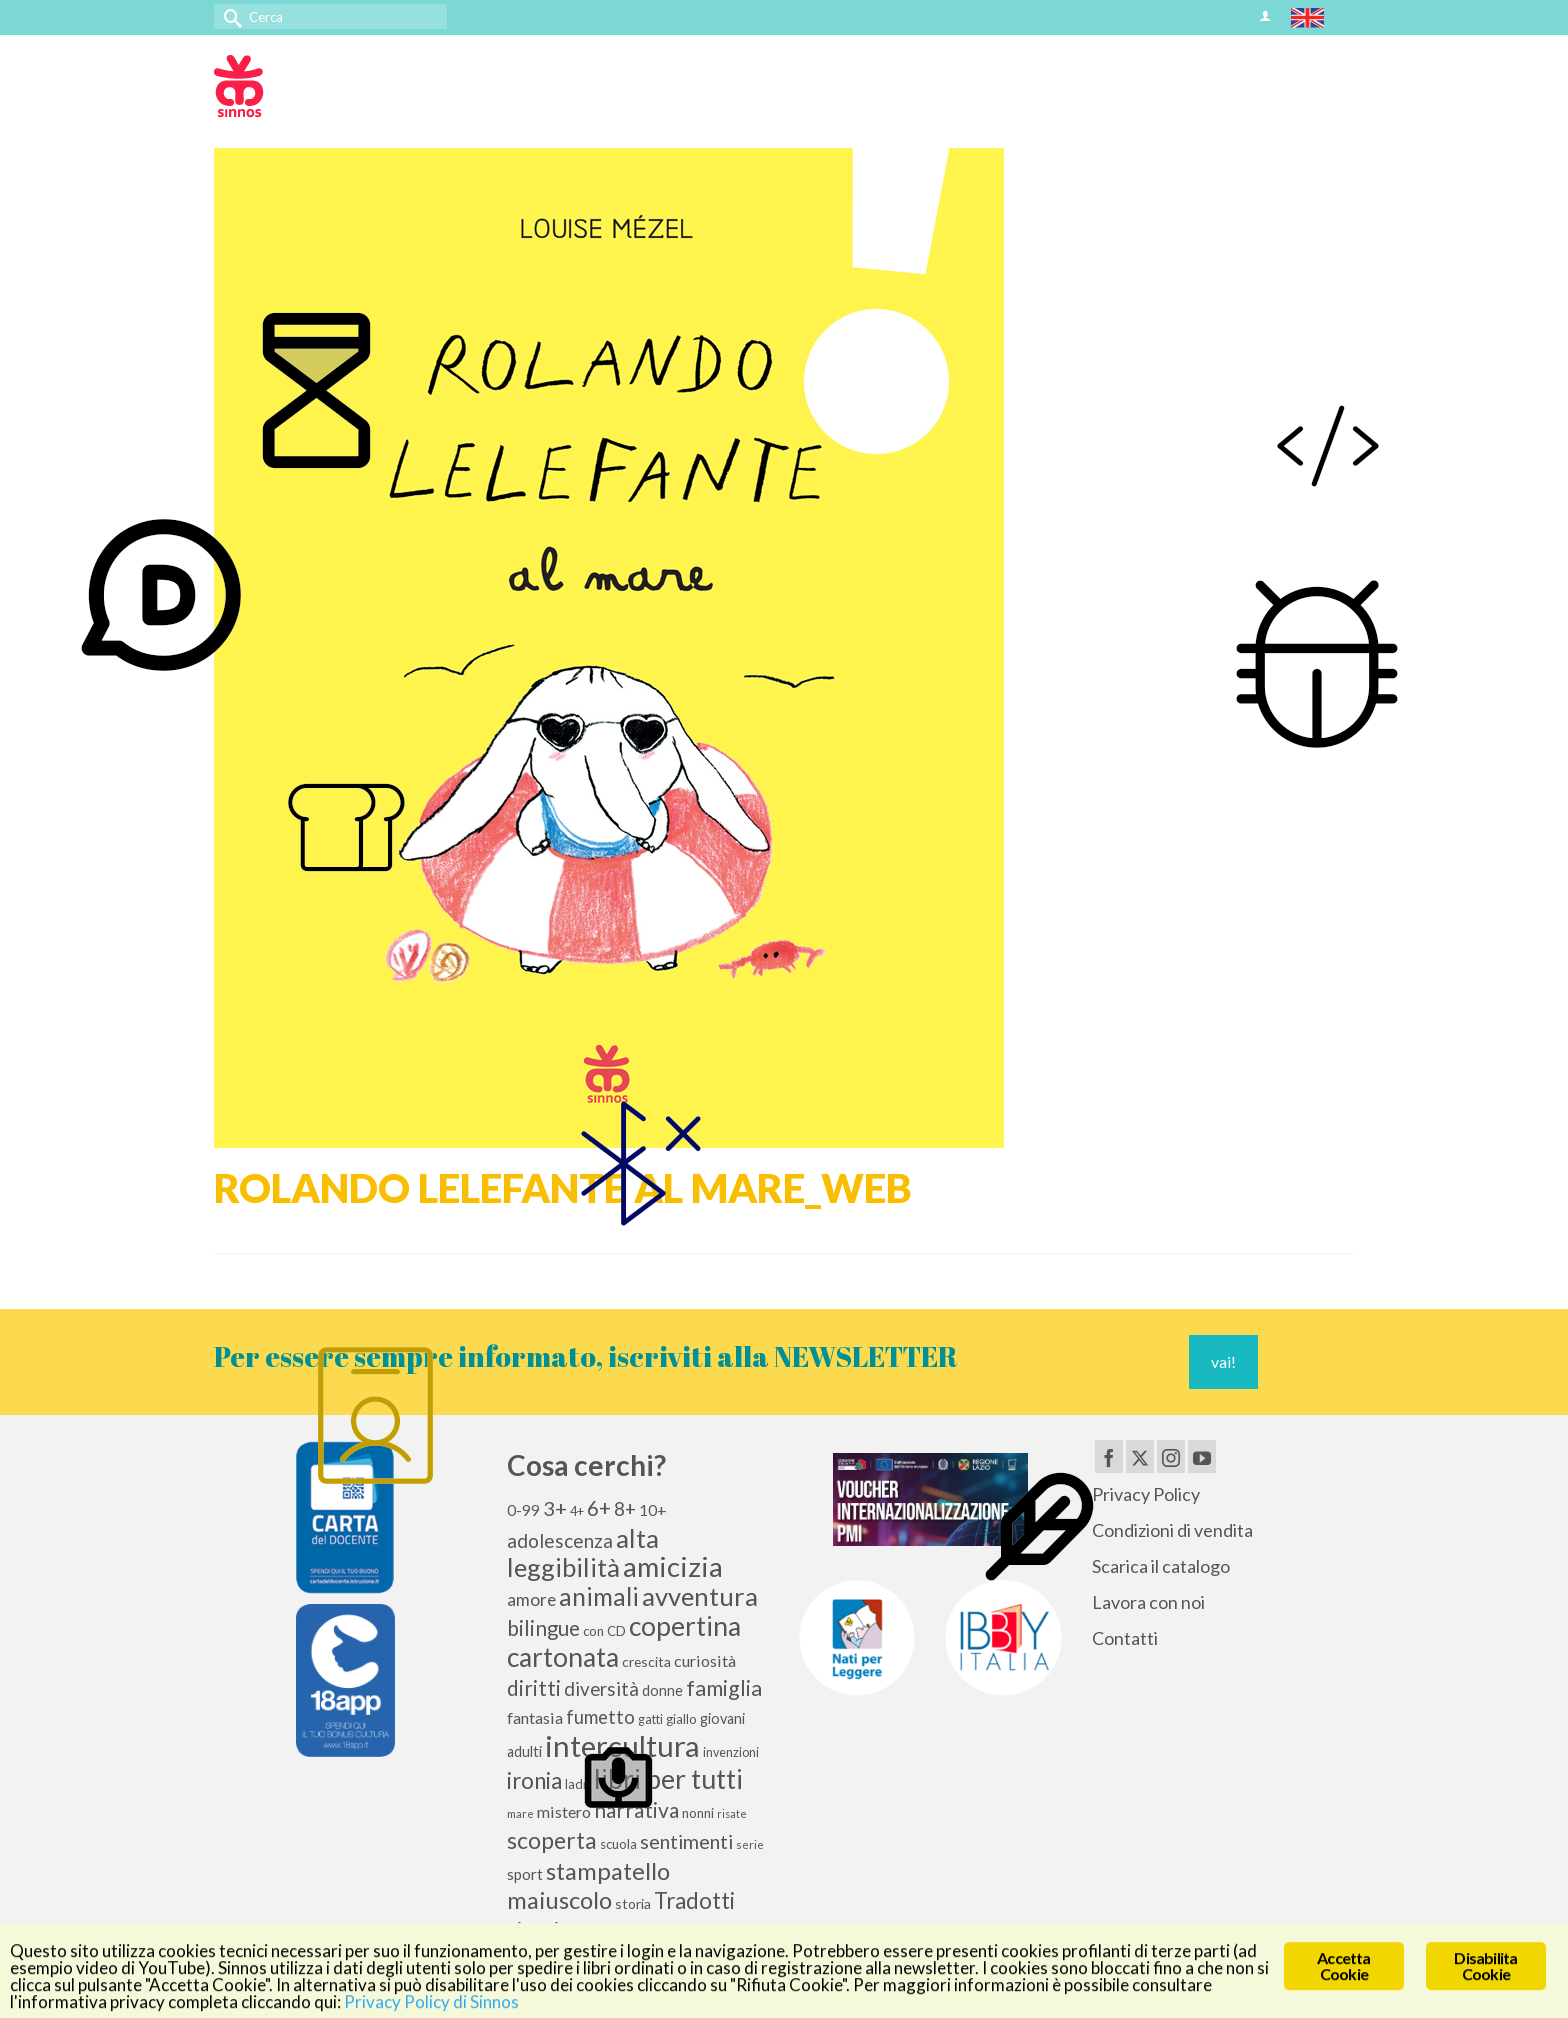  What do you see at coordinates (165, 595) in the screenshot?
I see `disqus commenting platform logo` at bounding box center [165, 595].